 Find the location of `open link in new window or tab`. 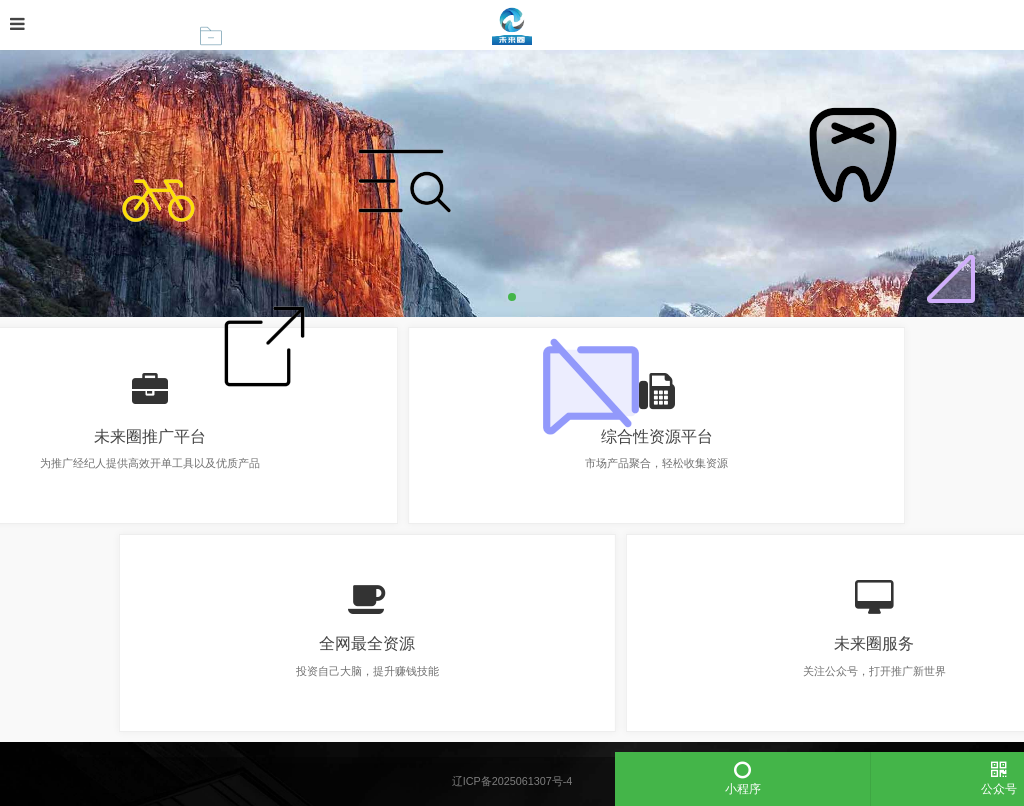

open link in new window or tab is located at coordinates (264, 346).